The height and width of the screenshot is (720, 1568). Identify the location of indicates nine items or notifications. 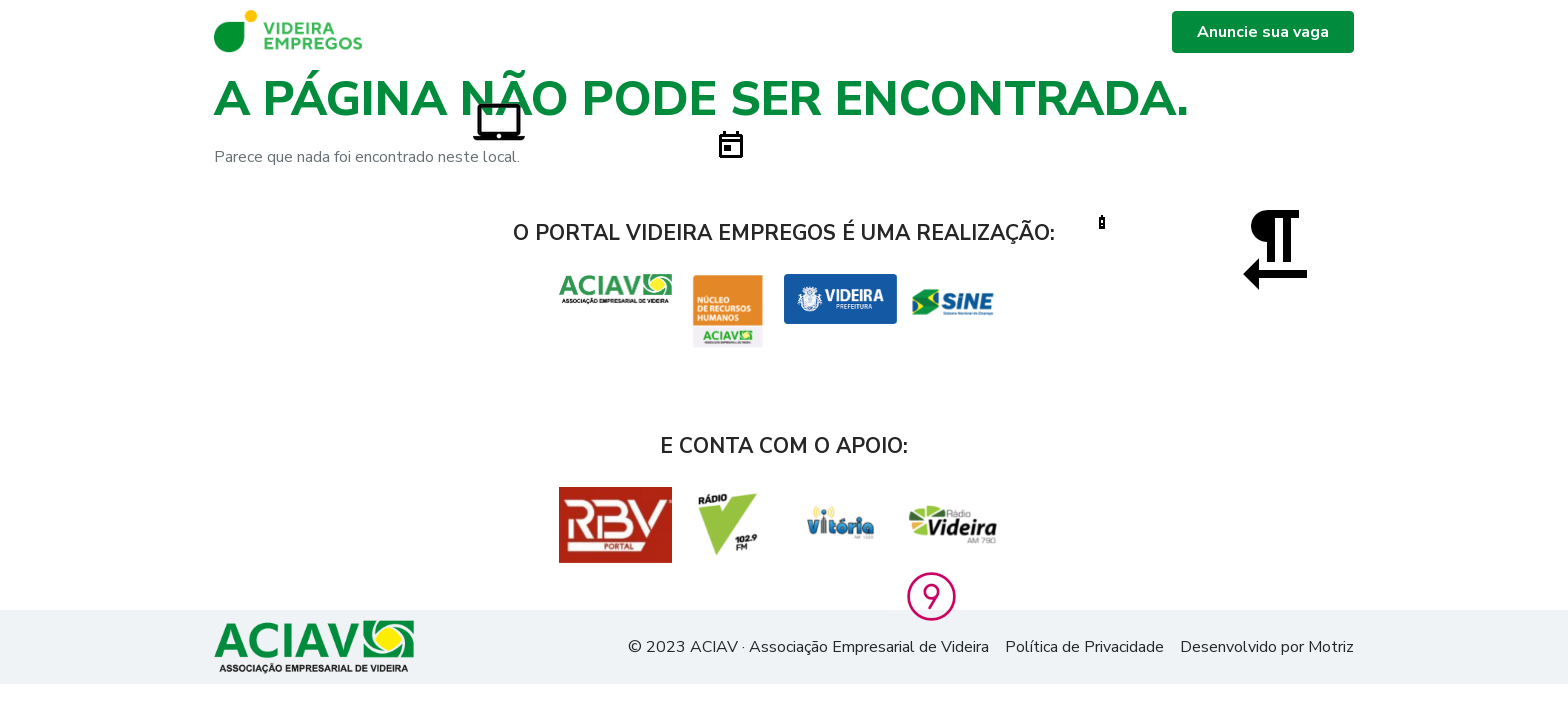
(931, 596).